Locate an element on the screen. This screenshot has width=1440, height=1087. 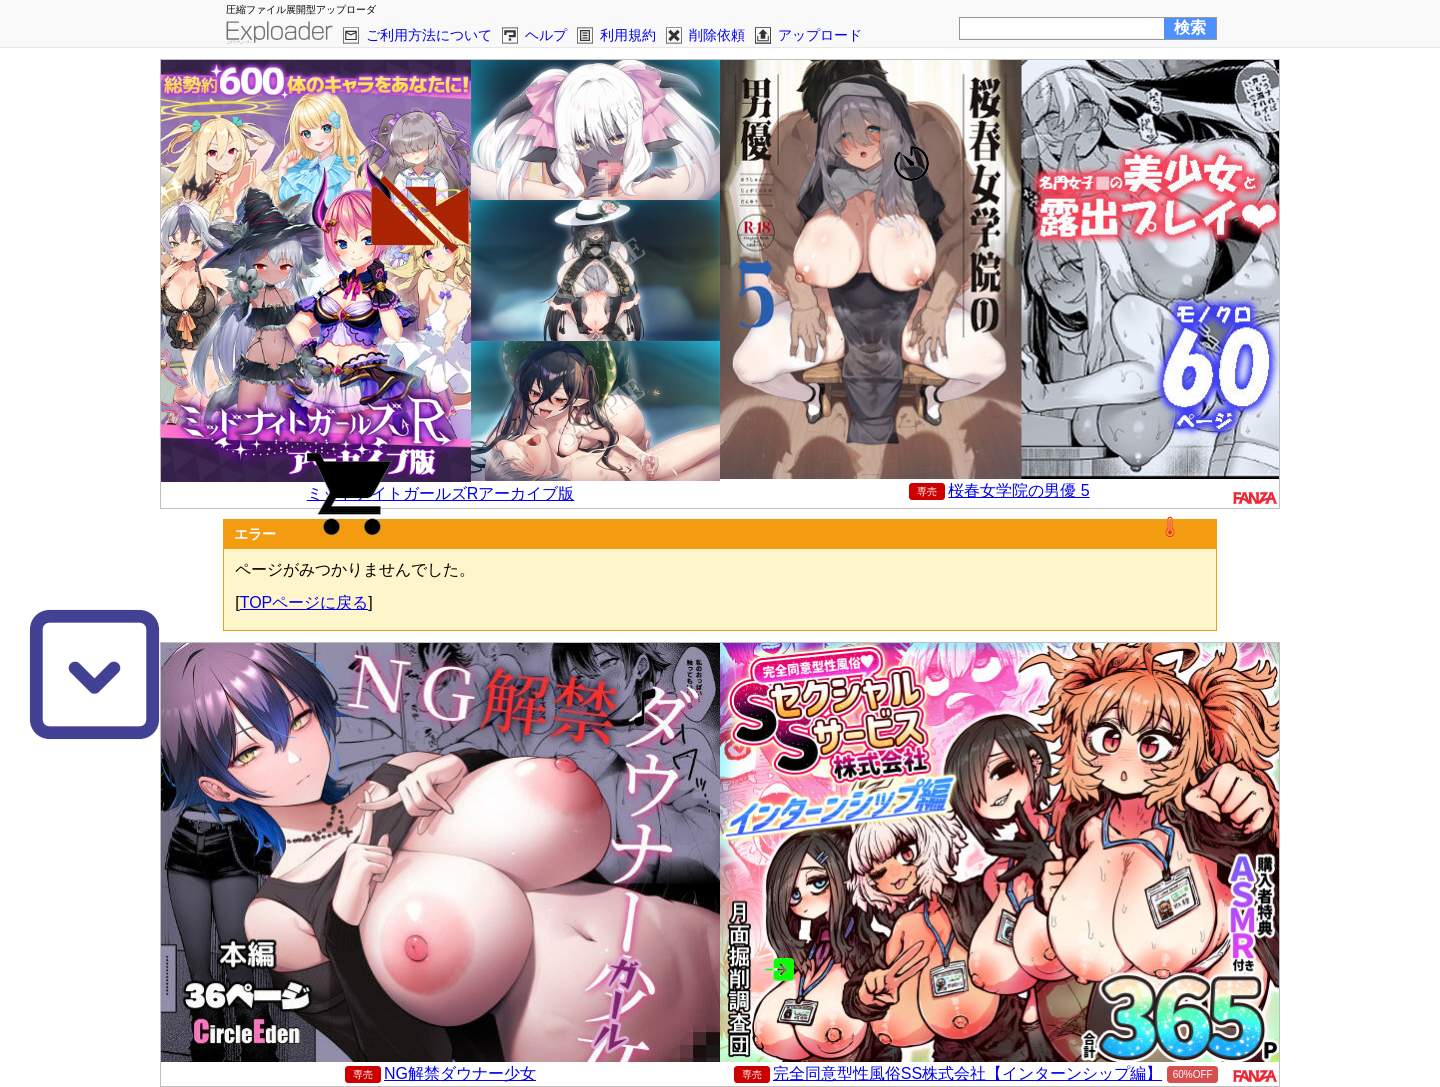
access music library or player is located at coordinates (644, 707).